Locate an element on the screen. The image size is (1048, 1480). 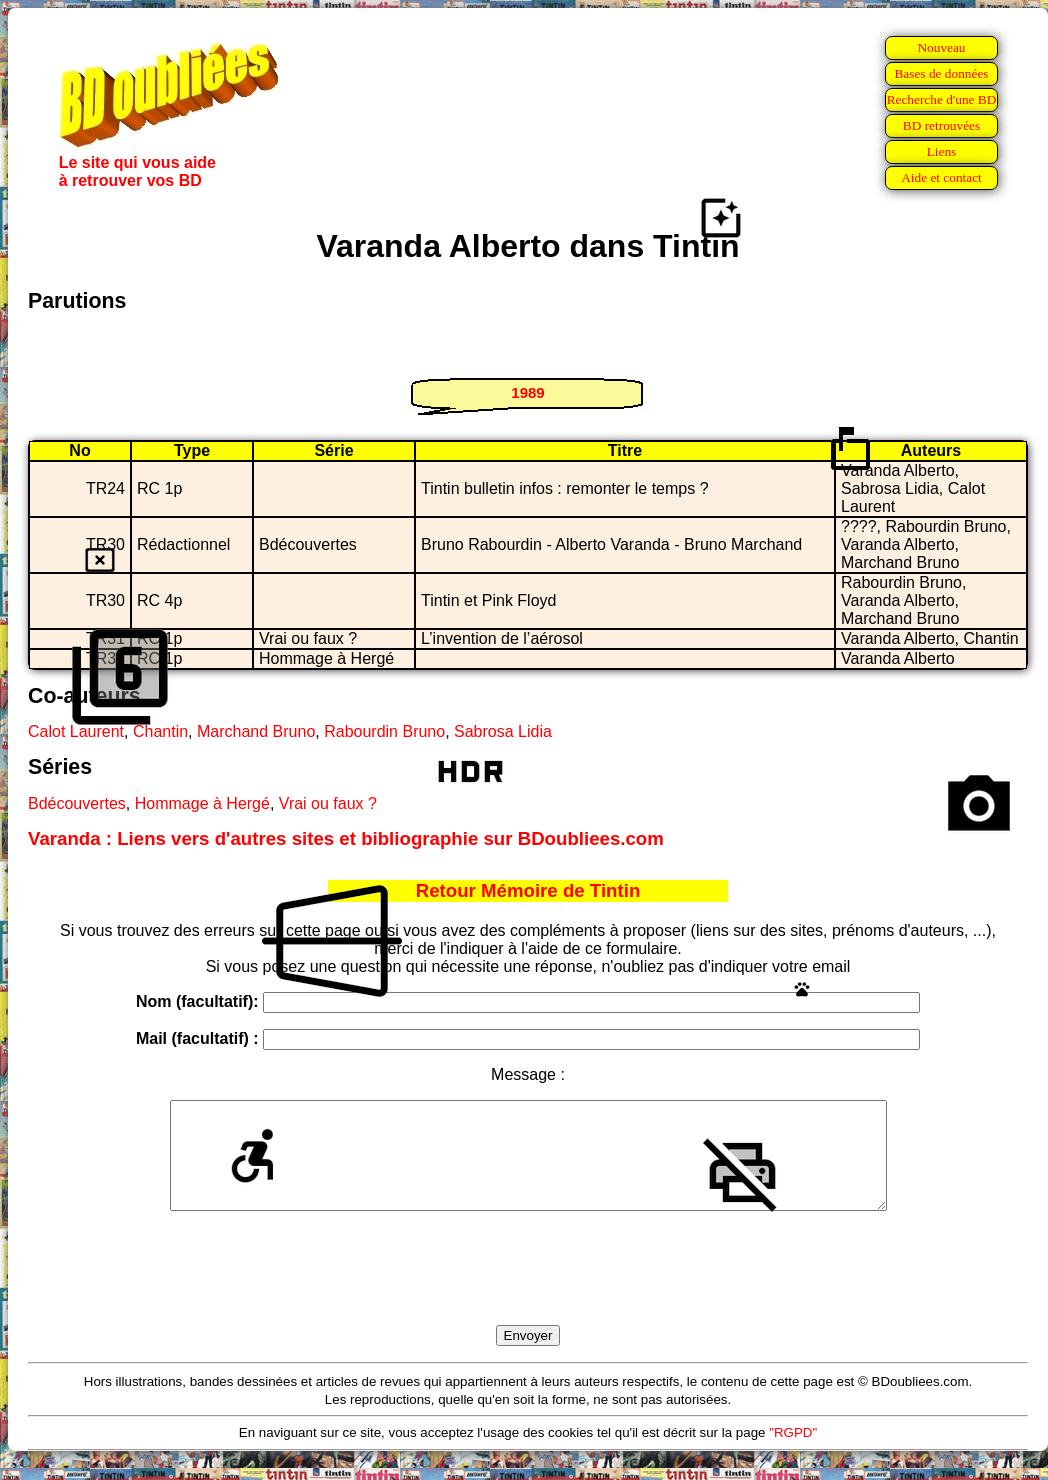
printing is disabled or unavailable is located at coordinates (742, 1172).